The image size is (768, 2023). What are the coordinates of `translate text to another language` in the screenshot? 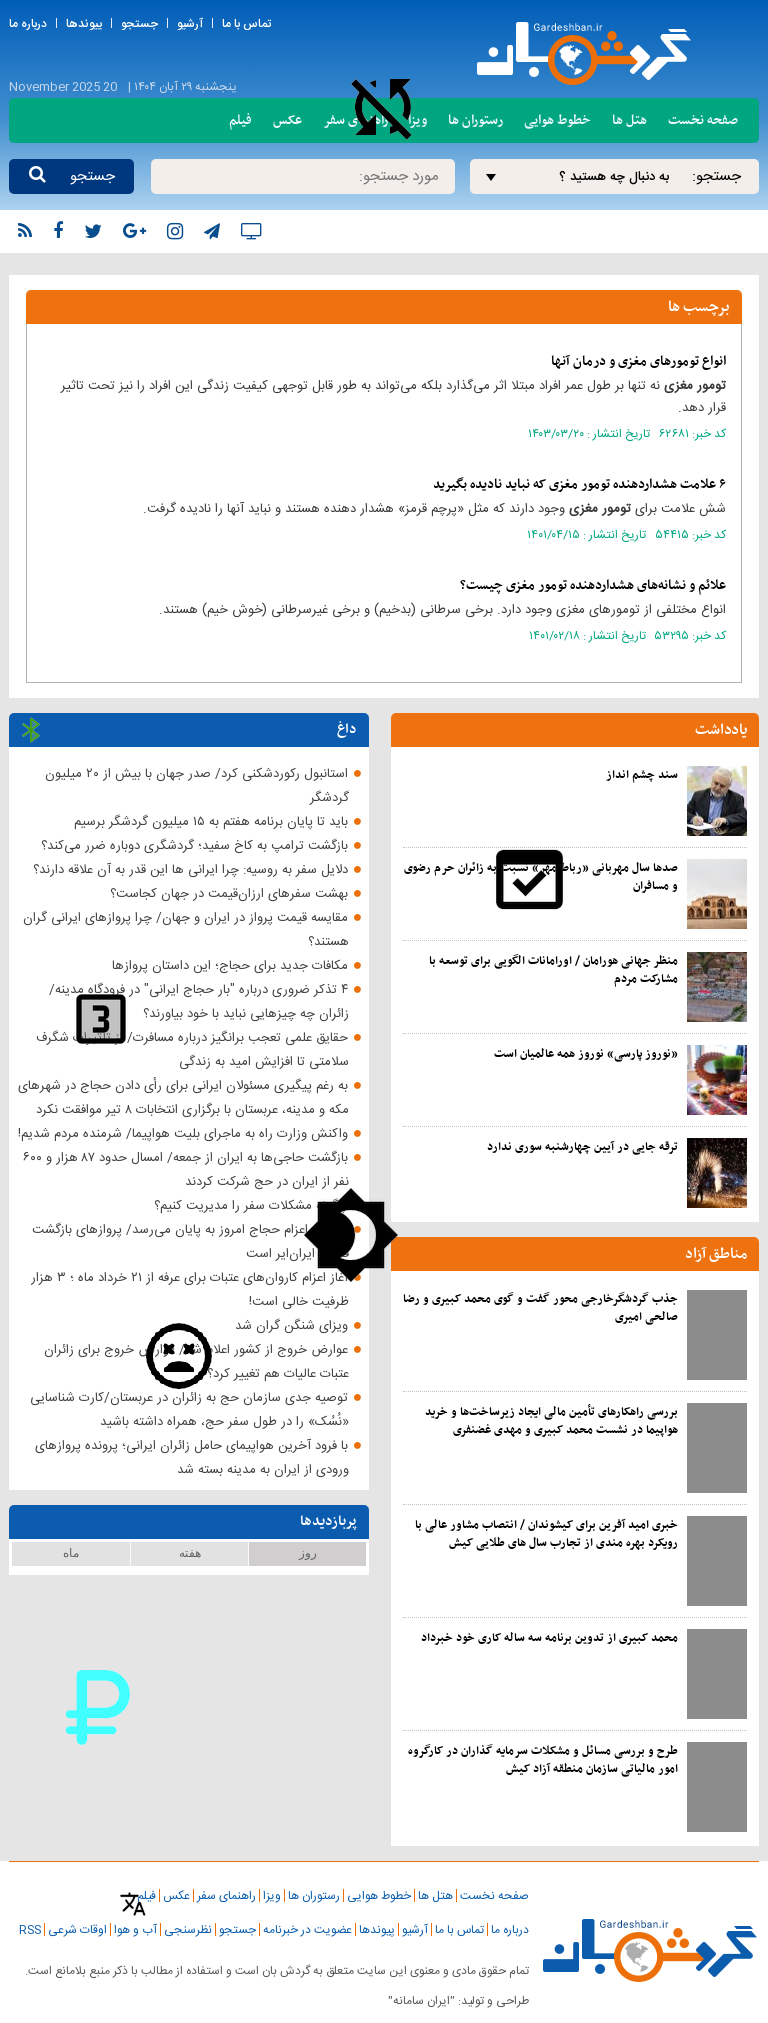 It's located at (133, 1904).